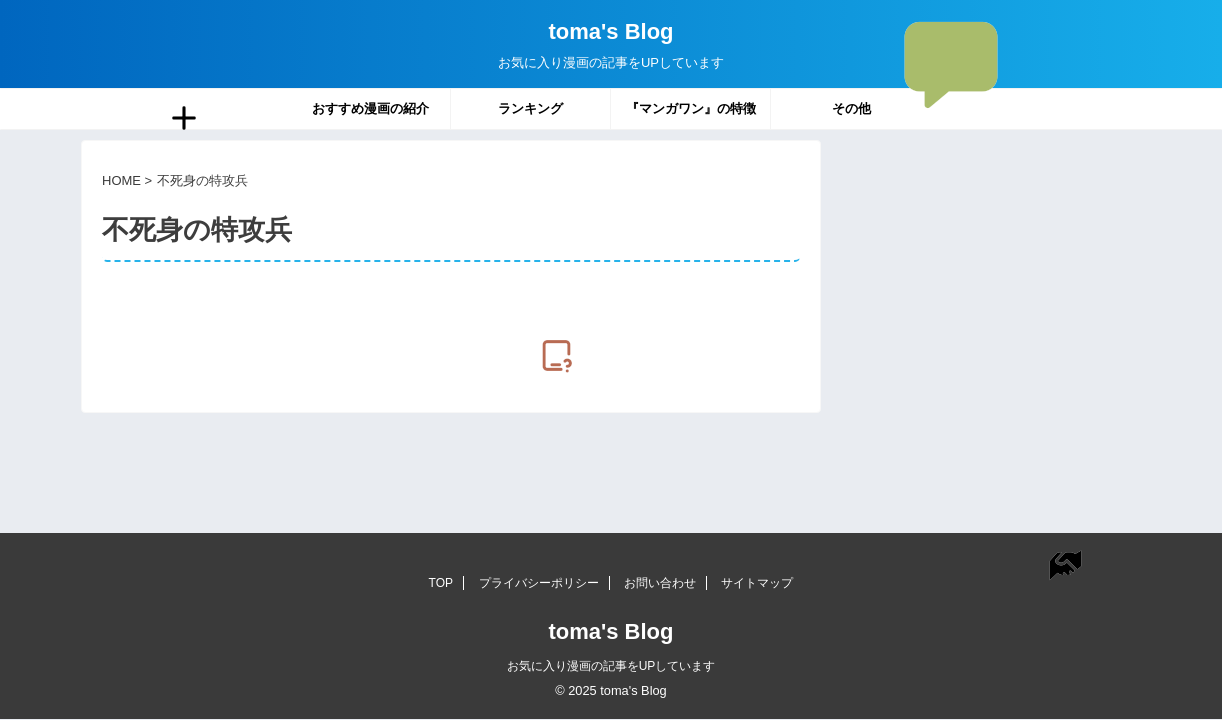 The width and height of the screenshot is (1222, 720). I want to click on access help or support resources, so click(1065, 564).